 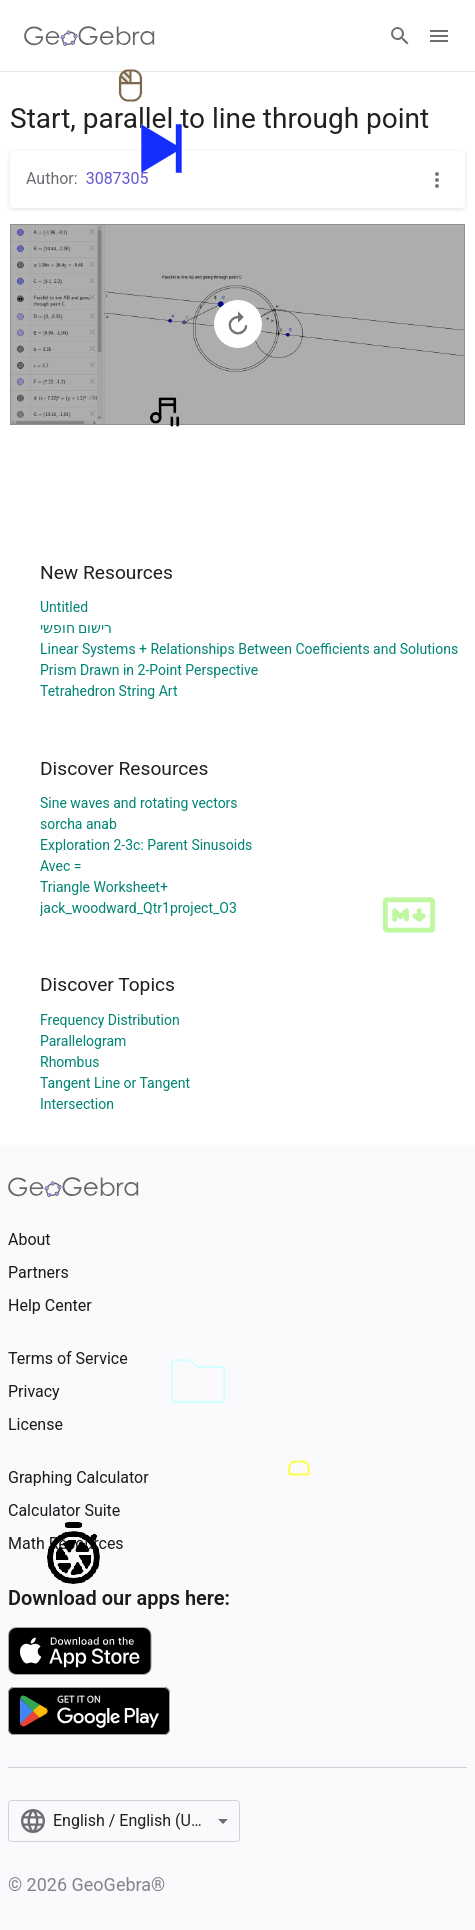 What do you see at coordinates (299, 1468) in the screenshot?
I see `indicates a tab or panel header element` at bounding box center [299, 1468].